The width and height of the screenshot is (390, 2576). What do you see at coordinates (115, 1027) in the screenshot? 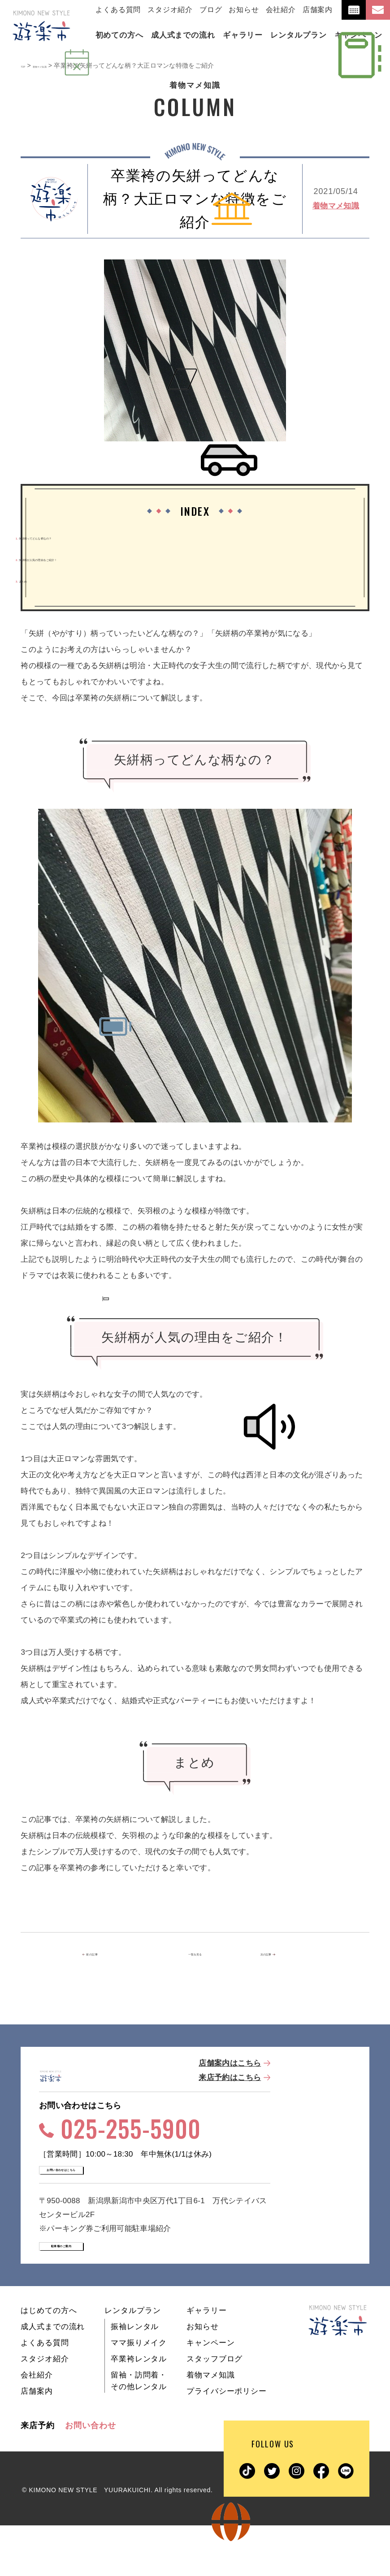
I see `indicates battery is fully charged` at bounding box center [115, 1027].